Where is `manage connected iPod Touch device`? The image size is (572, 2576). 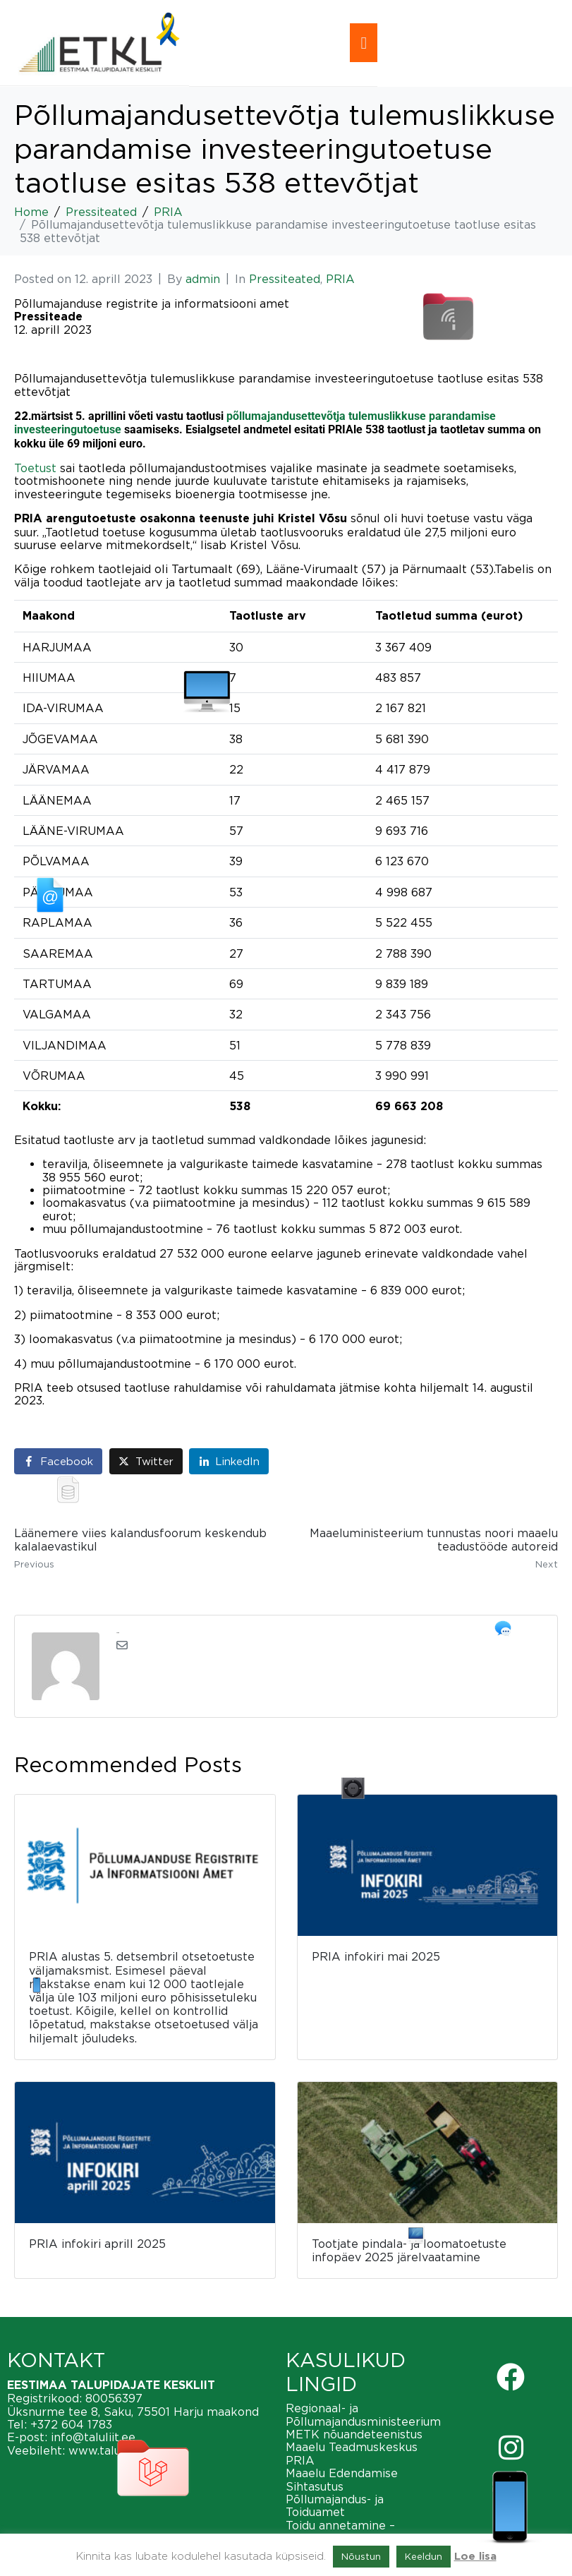 manage connected iPod Touch device is located at coordinates (510, 2508).